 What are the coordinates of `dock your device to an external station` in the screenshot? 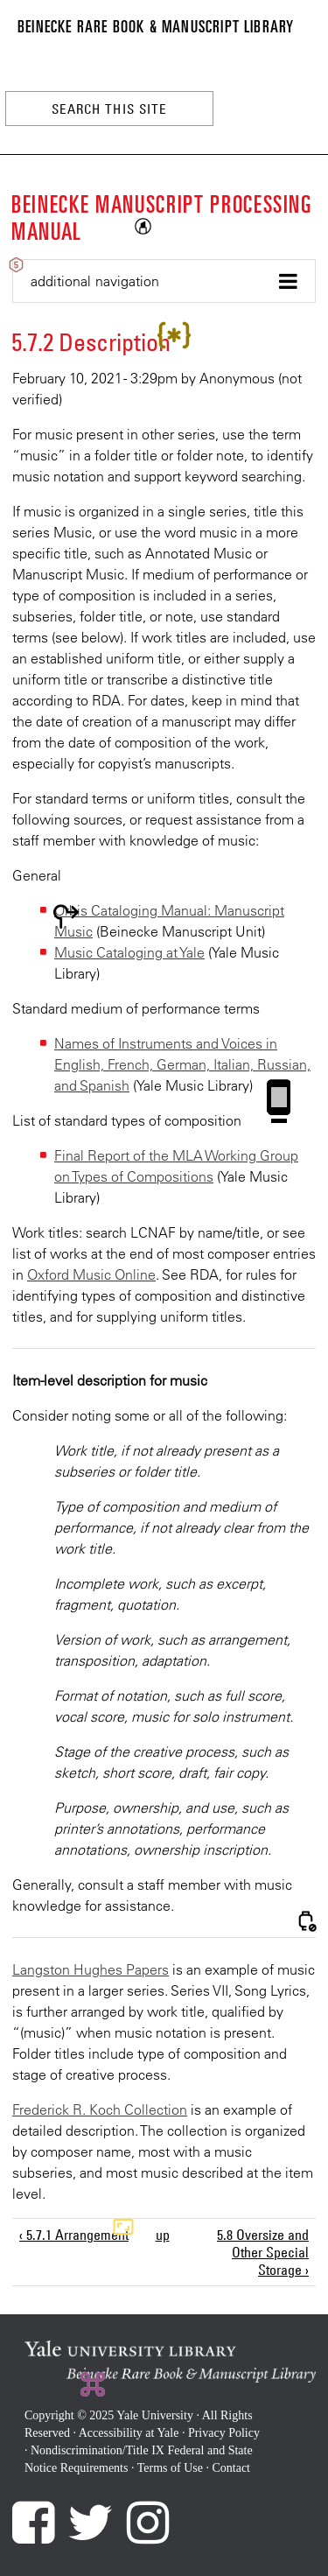 It's located at (279, 1101).